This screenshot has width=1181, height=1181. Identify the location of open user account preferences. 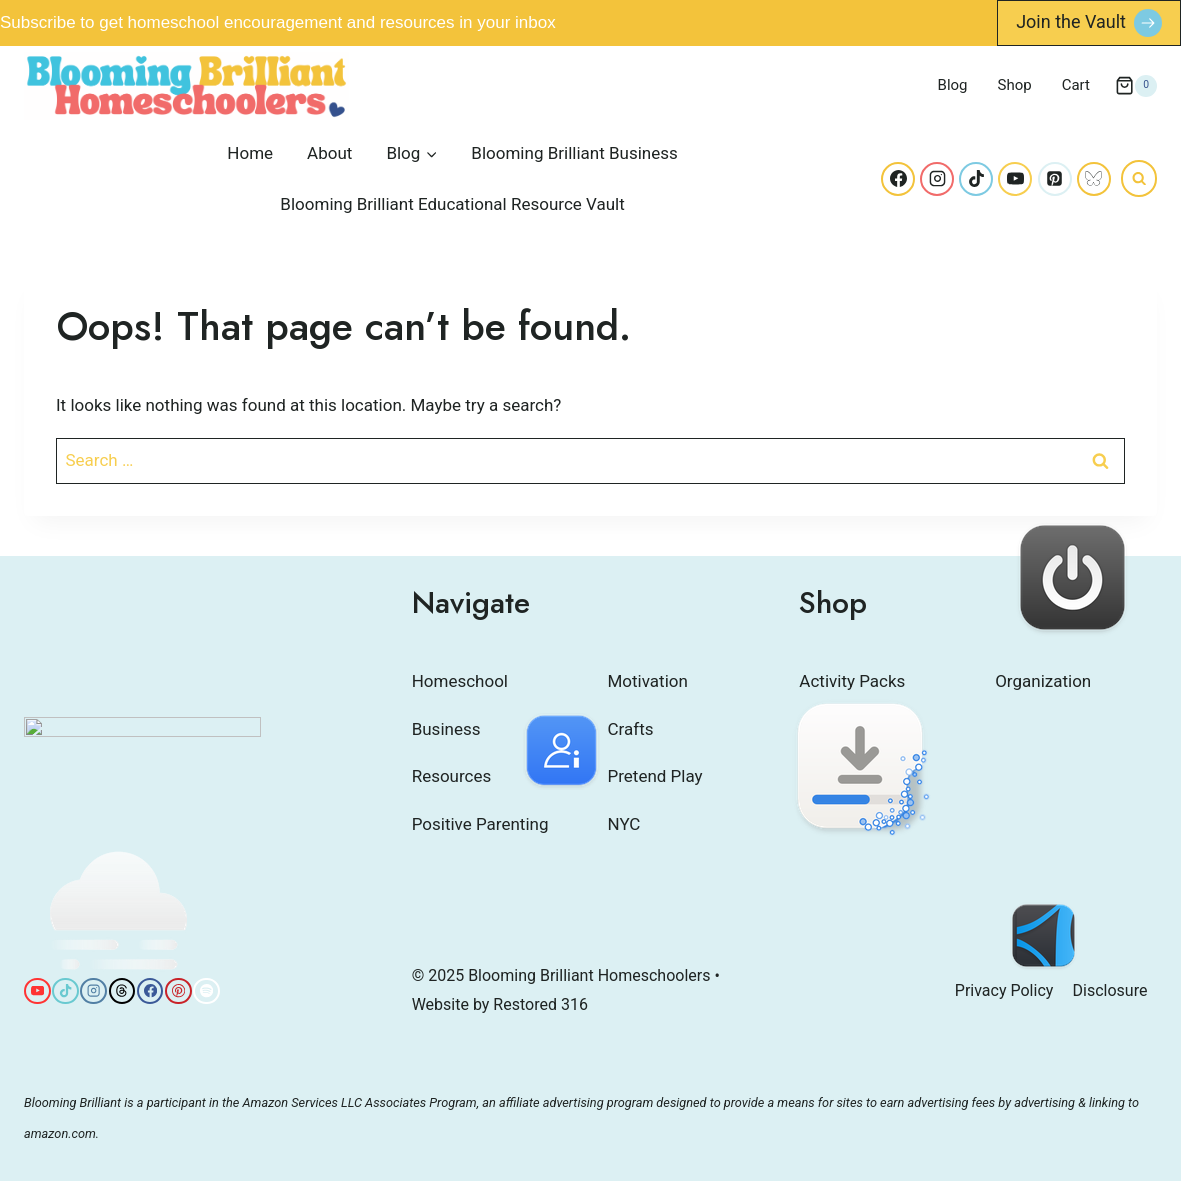
(561, 751).